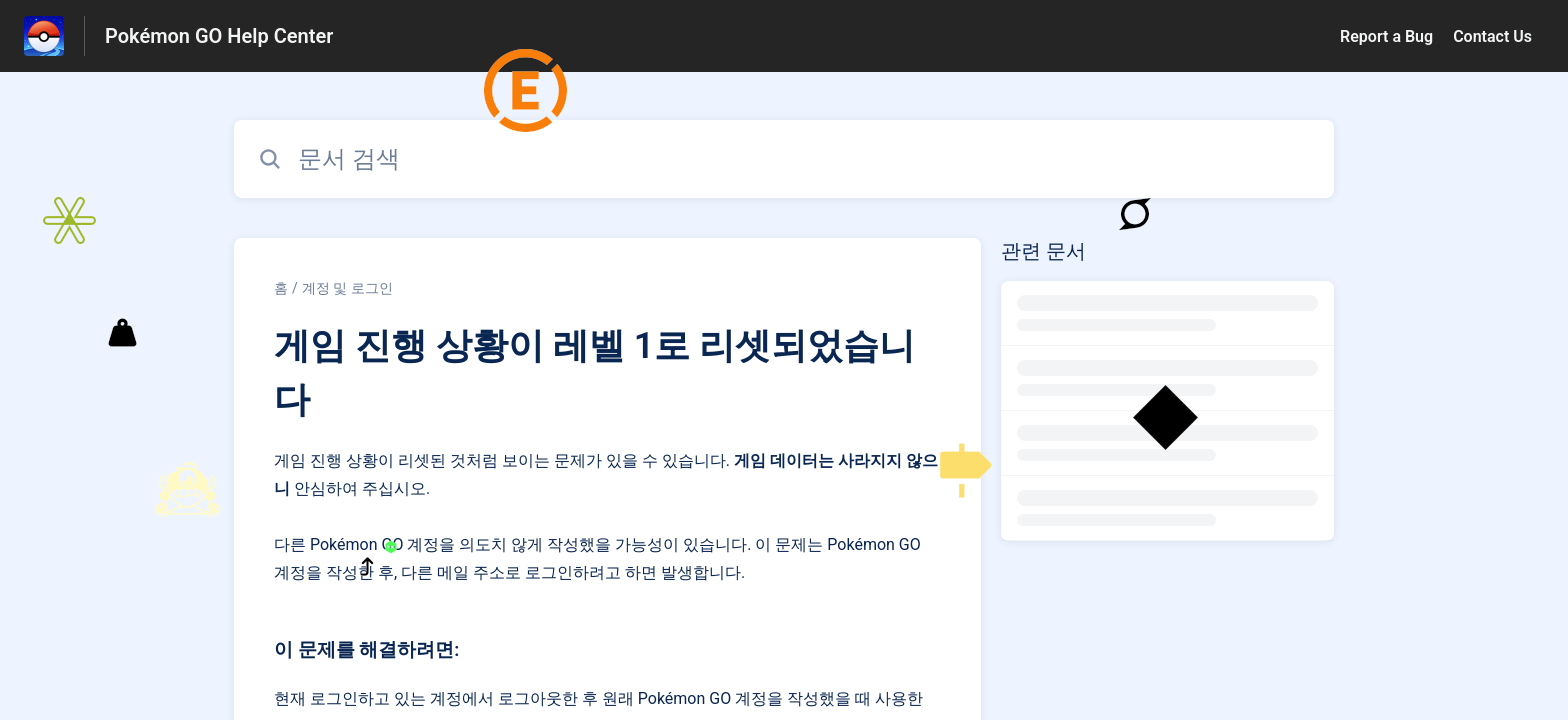 The image size is (1568, 720). I want to click on themeco brand logo, so click(391, 547).